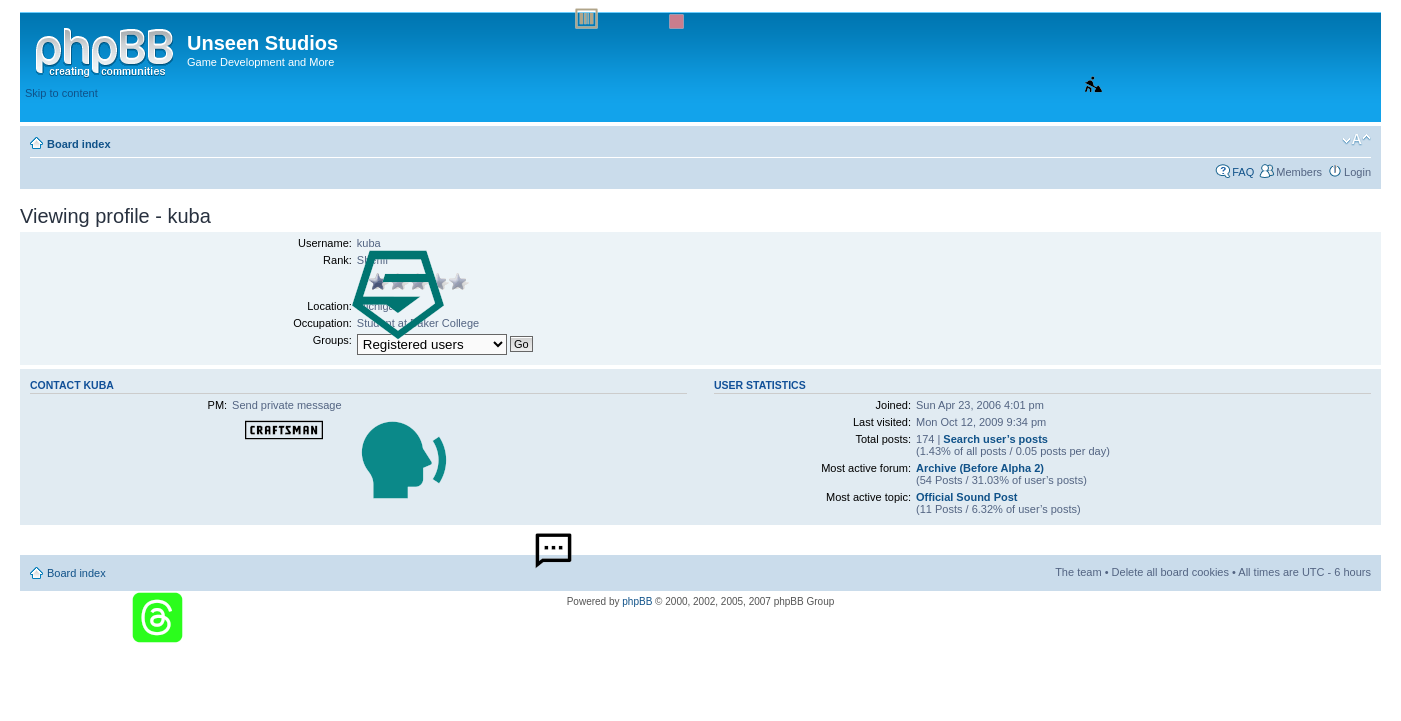 This screenshot has height=721, width=1401. What do you see at coordinates (404, 460) in the screenshot?
I see `activate text-to-speech or voice output` at bounding box center [404, 460].